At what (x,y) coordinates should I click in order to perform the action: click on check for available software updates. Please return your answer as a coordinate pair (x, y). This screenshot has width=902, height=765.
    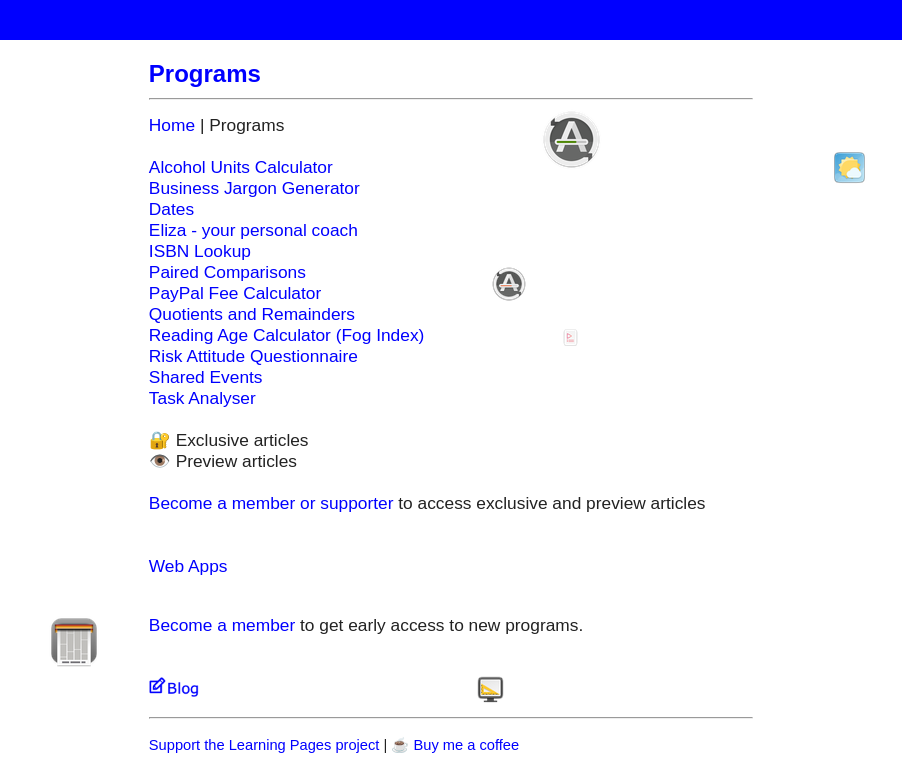
    Looking at the image, I should click on (571, 139).